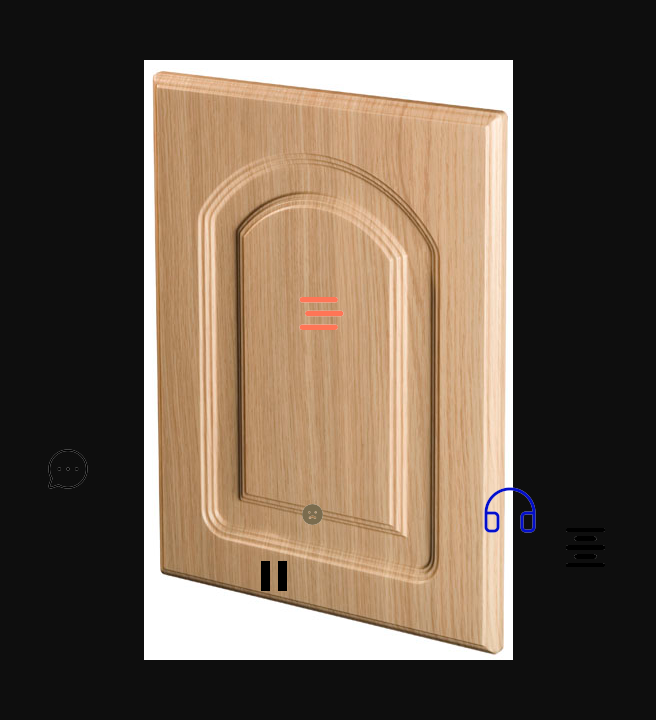 The image size is (656, 720). What do you see at coordinates (321, 313) in the screenshot?
I see `open navigation menu` at bounding box center [321, 313].